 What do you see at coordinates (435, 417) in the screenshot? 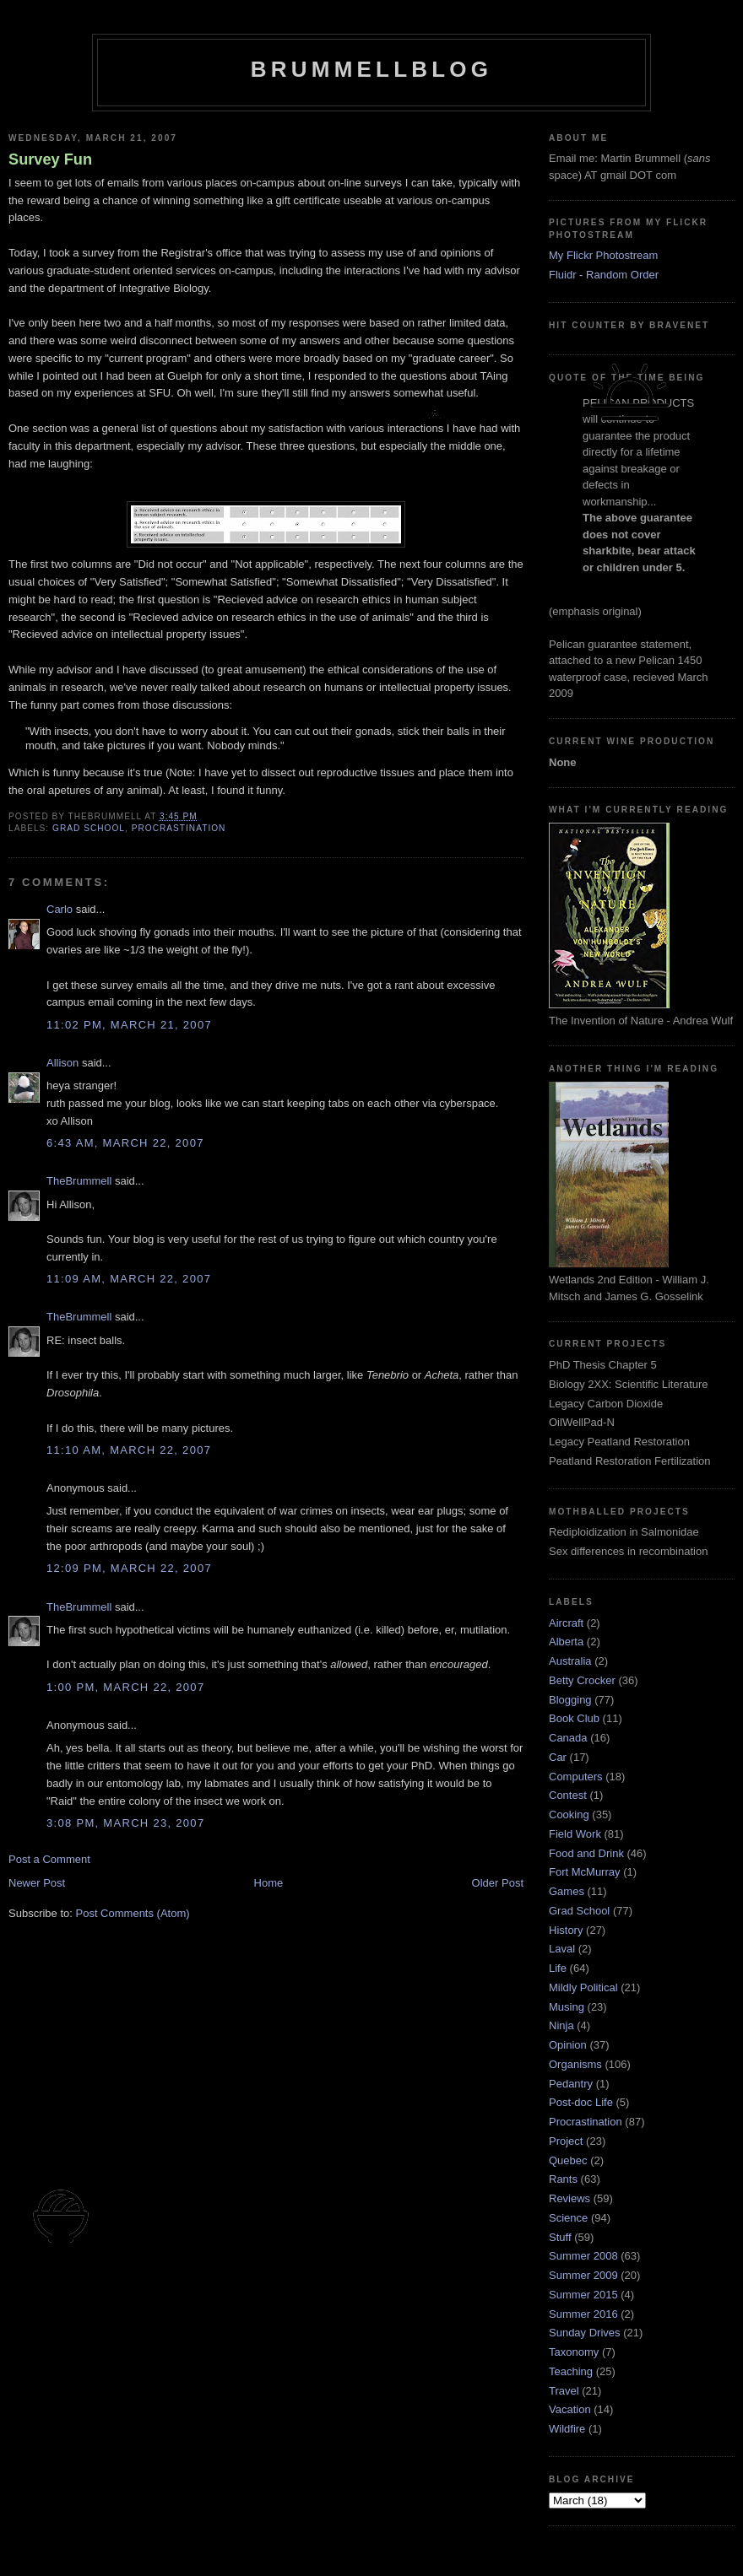
I see `eject a disc or removable media` at bounding box center [435, 417].